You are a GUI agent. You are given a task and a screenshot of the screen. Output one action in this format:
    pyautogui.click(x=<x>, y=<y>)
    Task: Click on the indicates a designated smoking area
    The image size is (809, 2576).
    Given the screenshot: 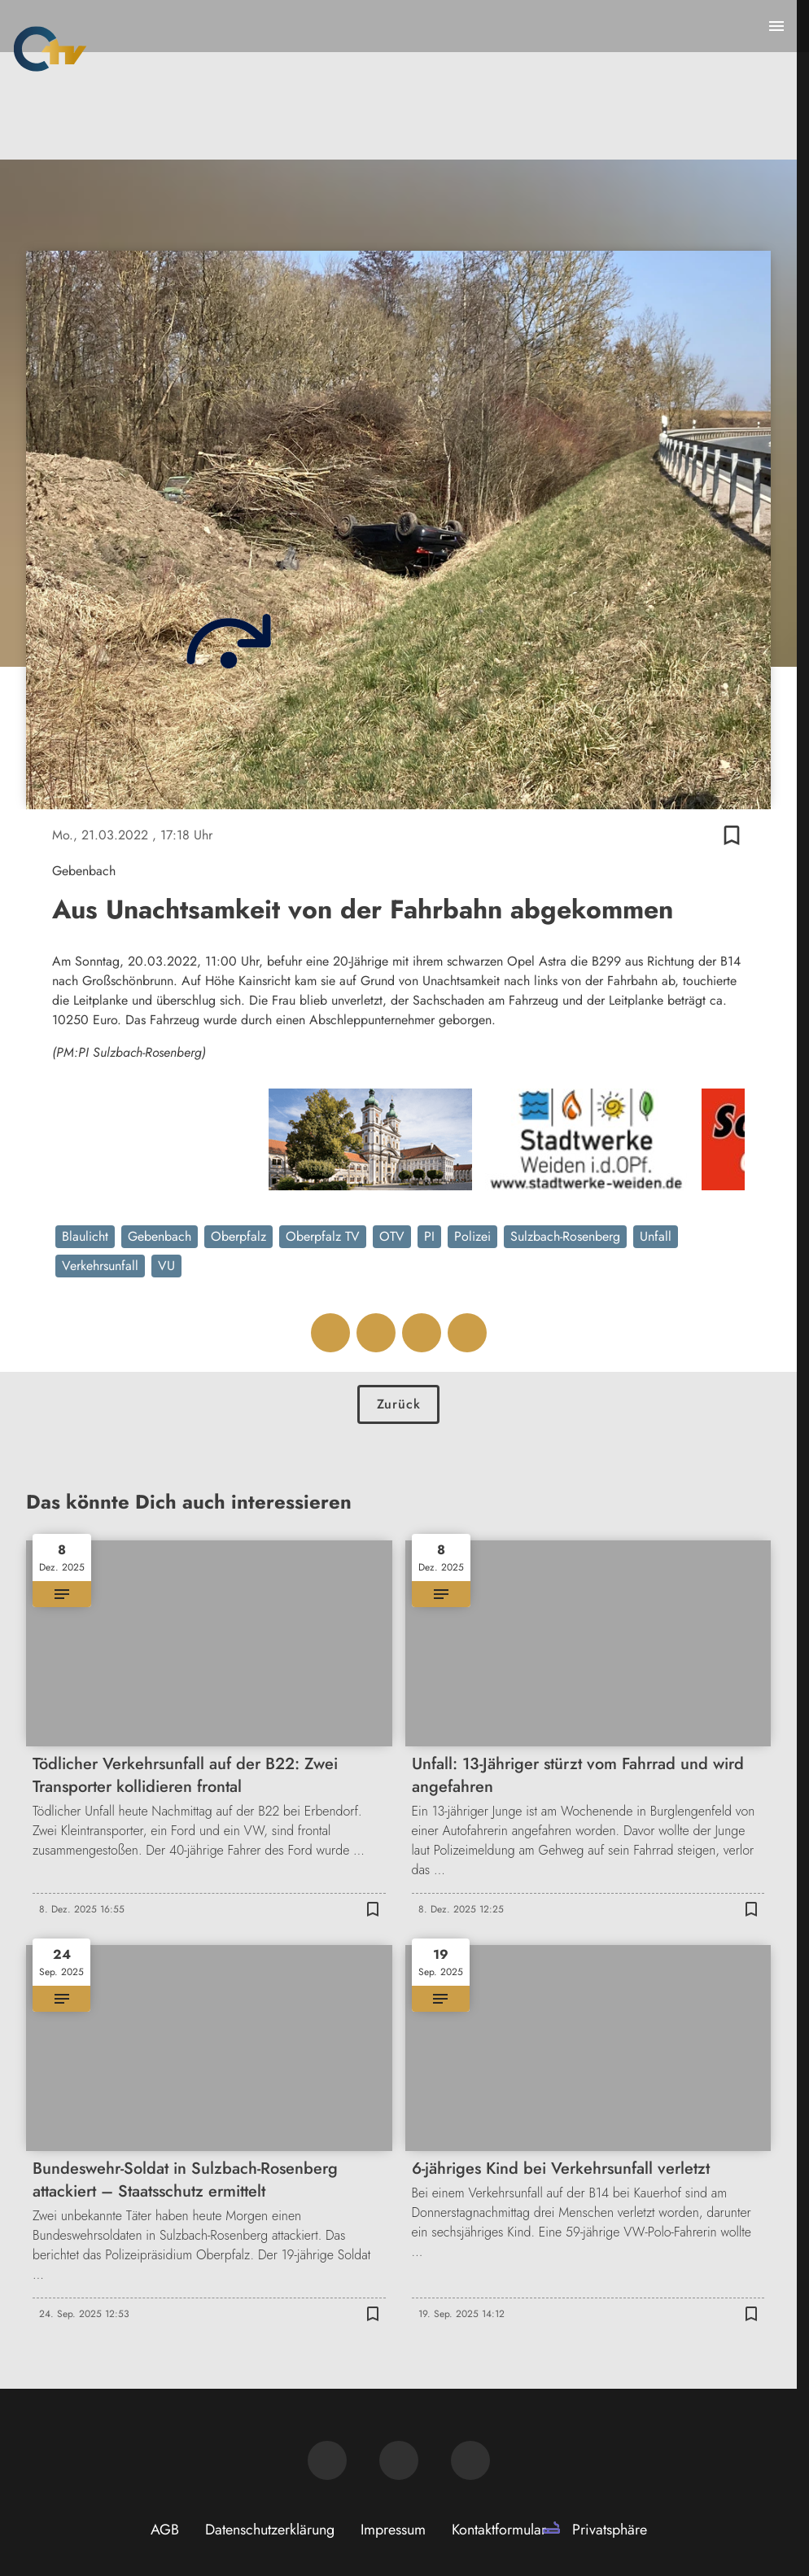 What is the action you would take?
    pyautogui.click(x=551, y=2528)
    